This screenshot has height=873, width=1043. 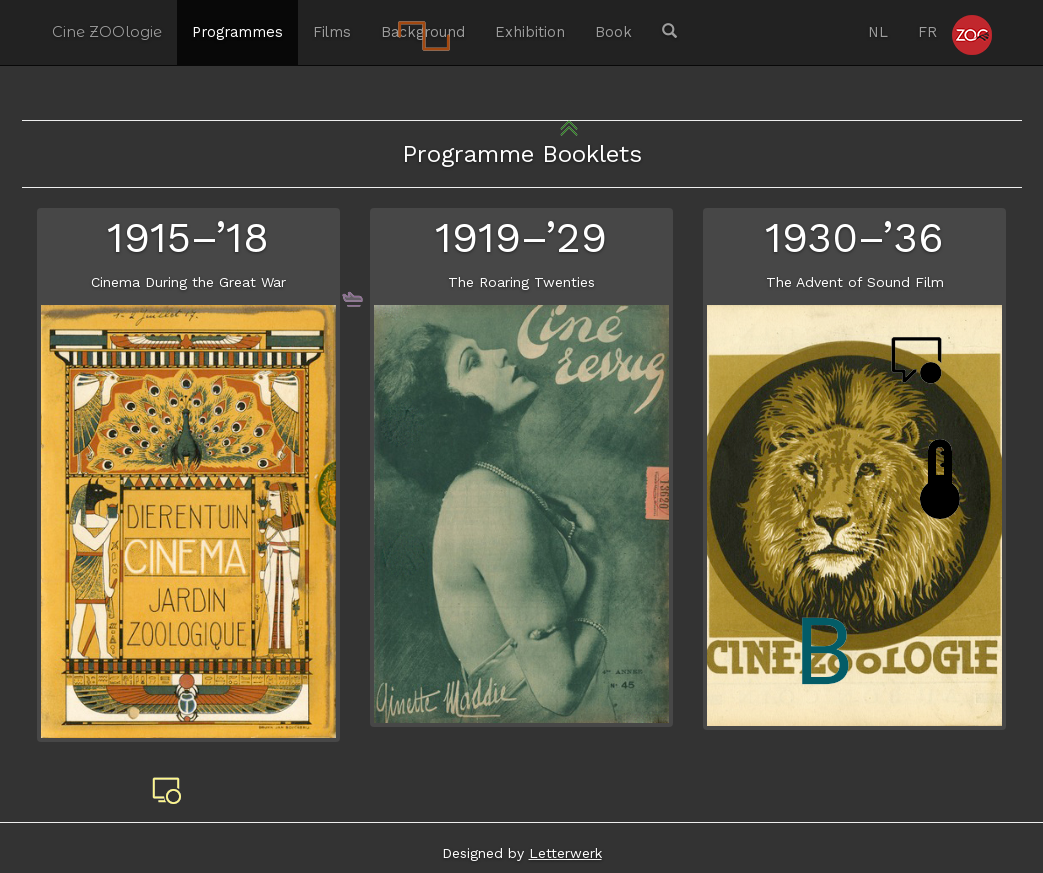 I want to click on adjust temperature settings, so click(x=940, y=479).